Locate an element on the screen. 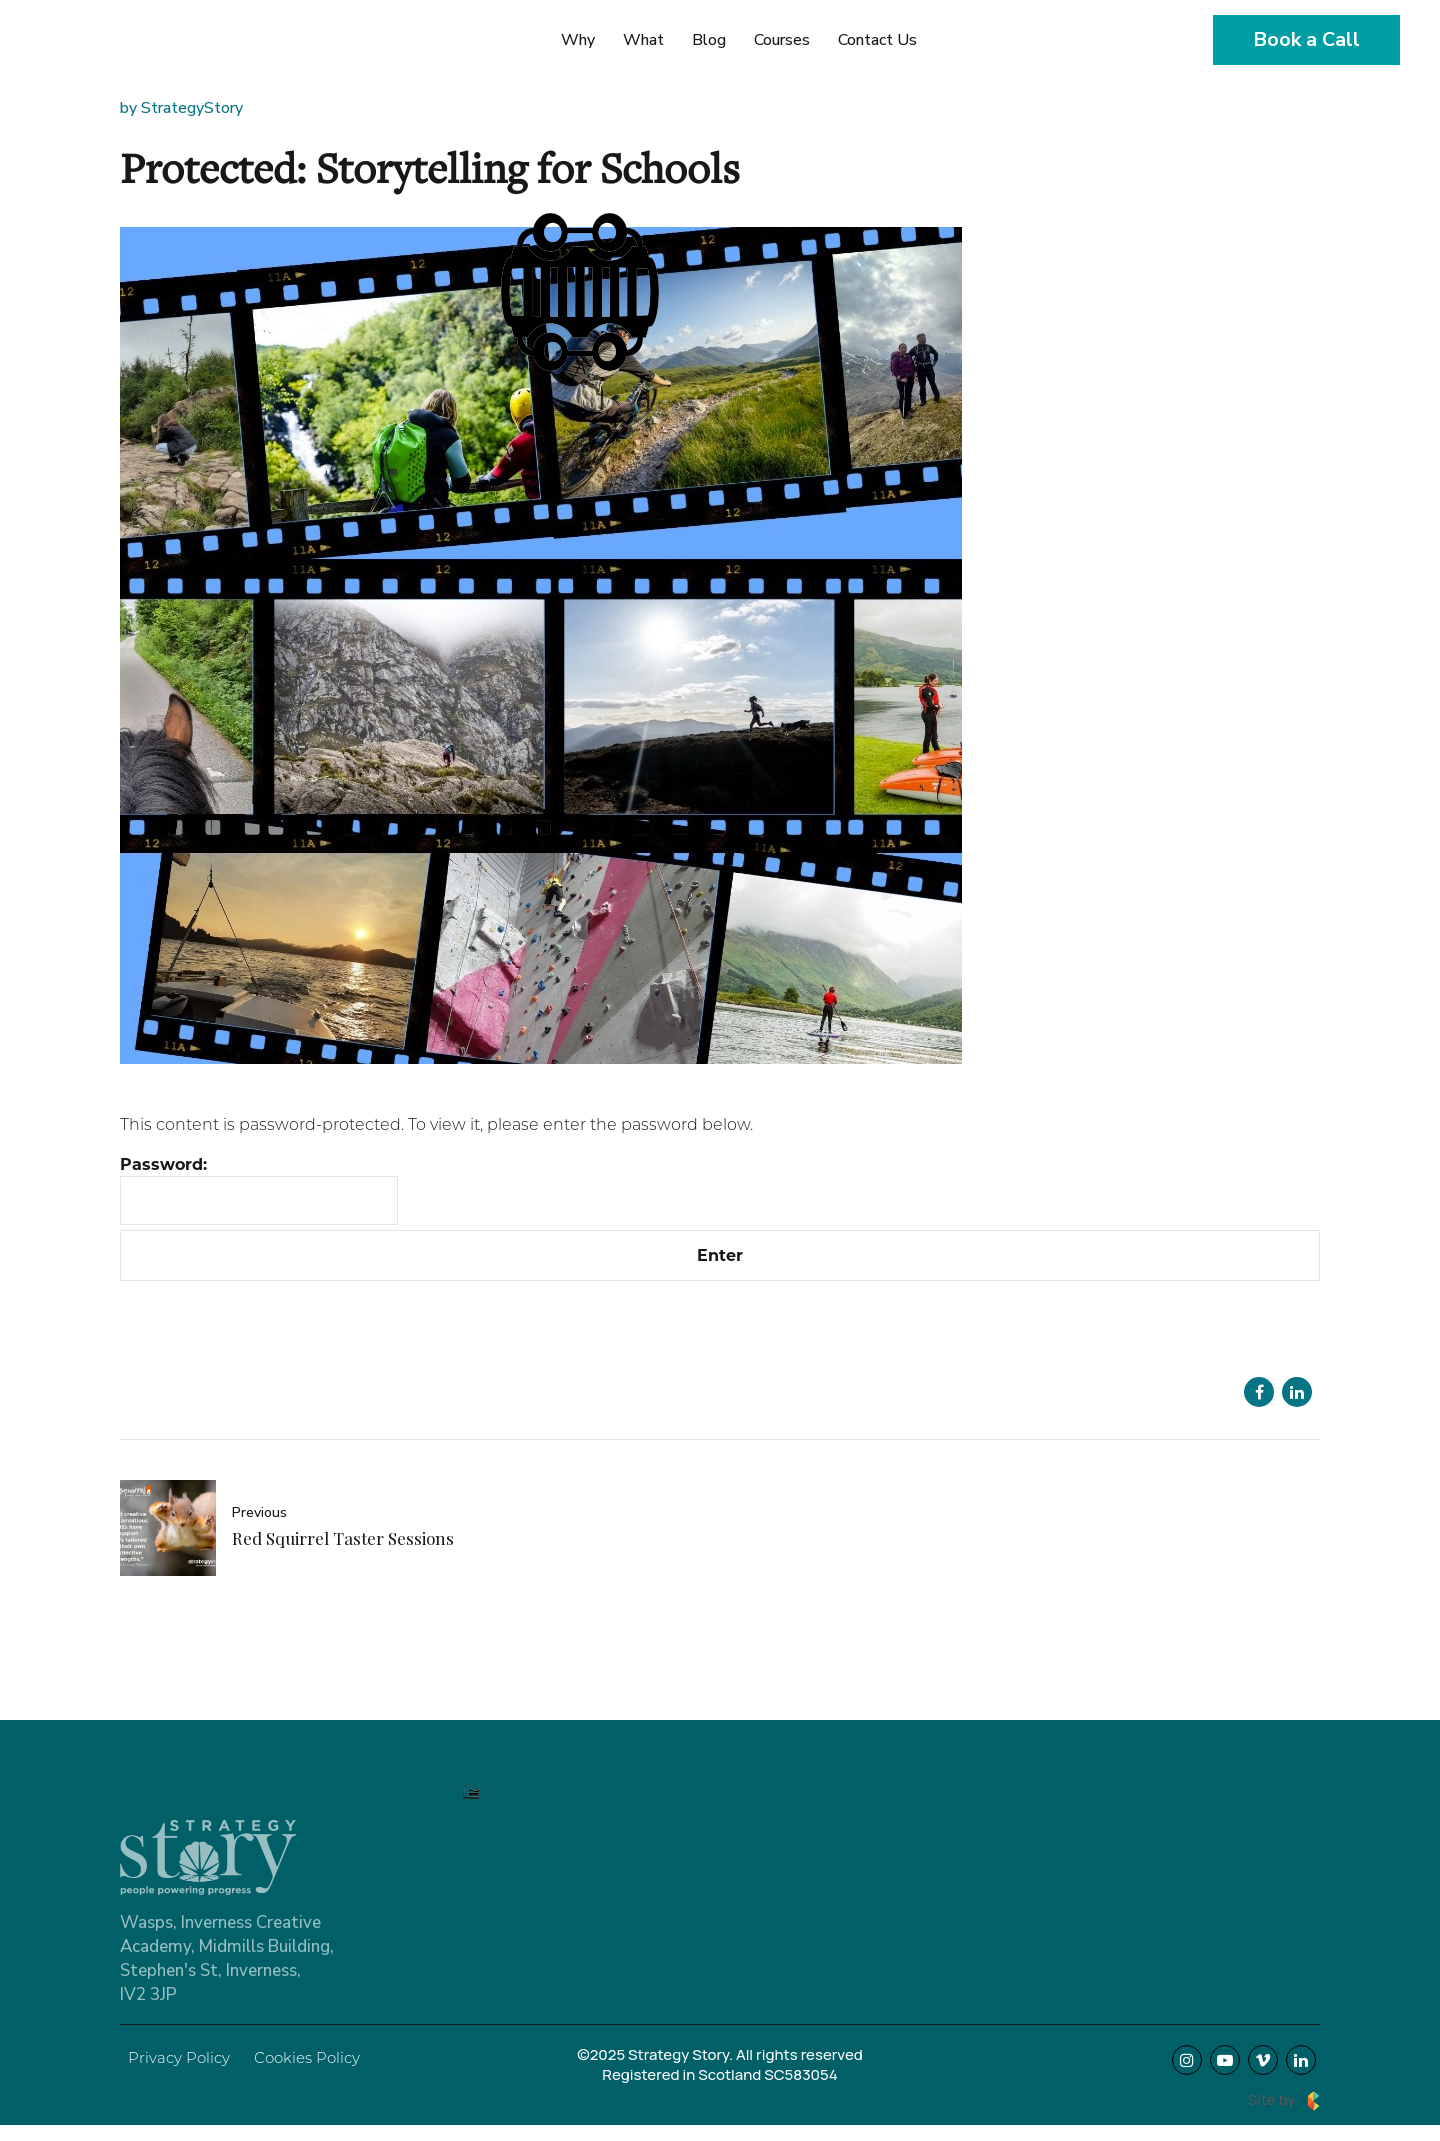 The height and width of the screenshot is (2141, 1440). access dental care or oral hygiene settings is located at coordinates (471, 1791).